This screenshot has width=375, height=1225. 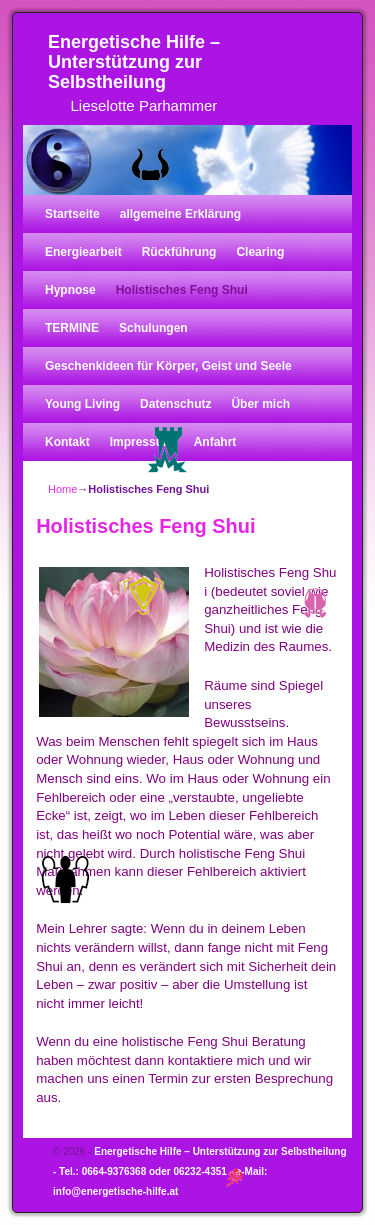 What do you see at coordinates (143, 594) in the screenshot?
I see `indicates active shield or defense power-up` at bounding box center [143, 594].